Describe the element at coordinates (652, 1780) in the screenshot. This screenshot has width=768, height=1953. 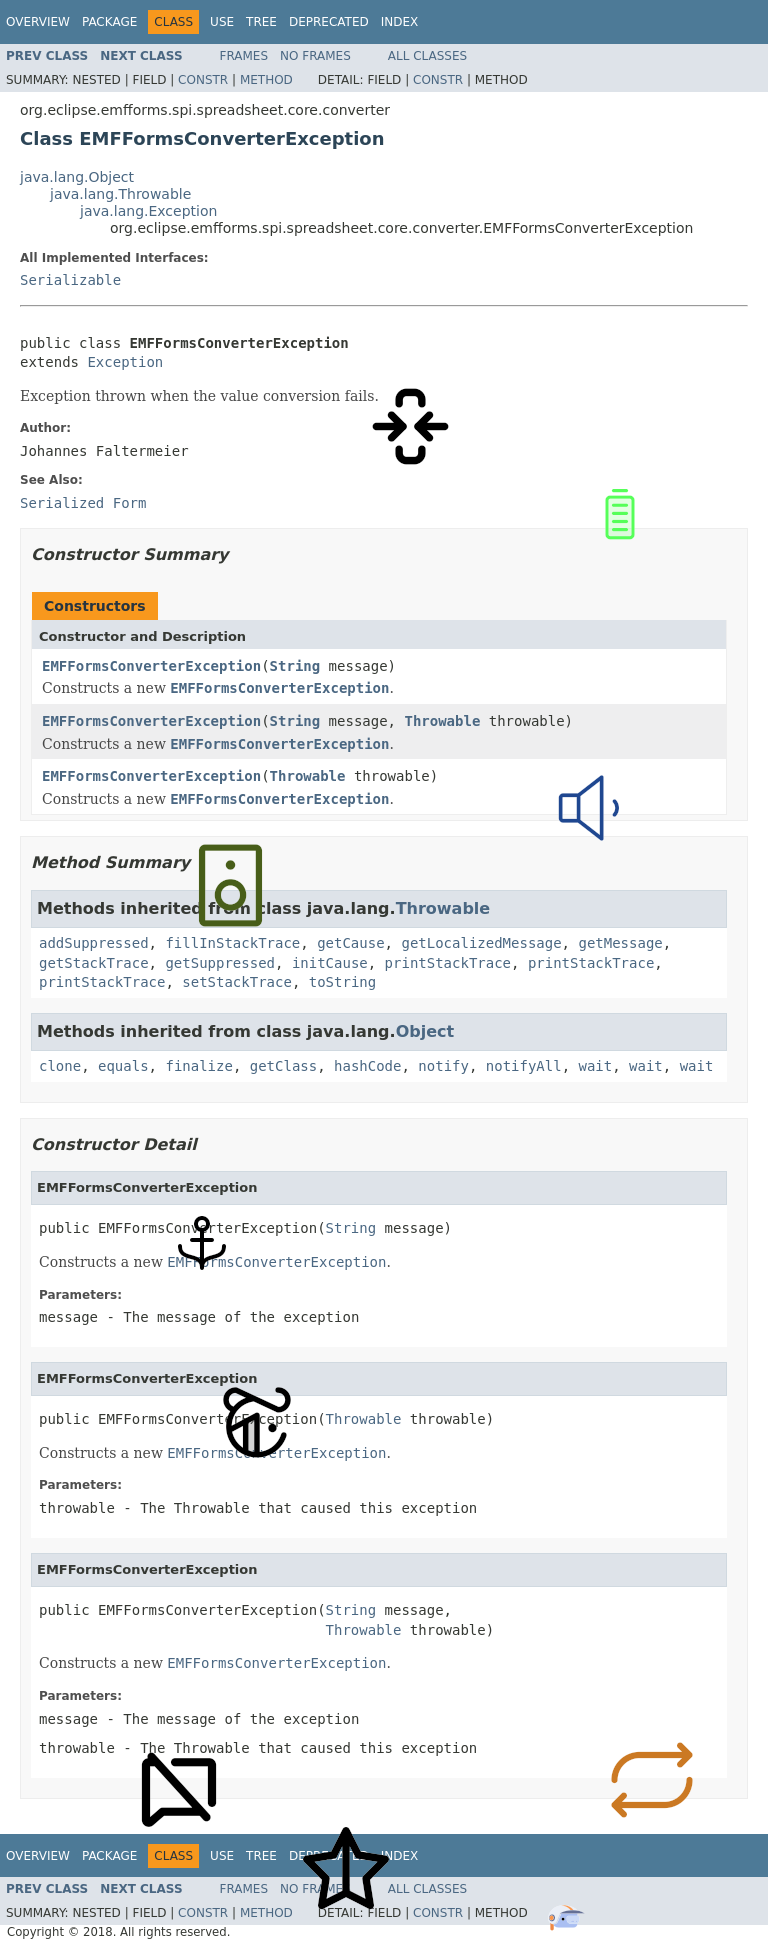
I see `enable repeat mode for media playback` at that location.